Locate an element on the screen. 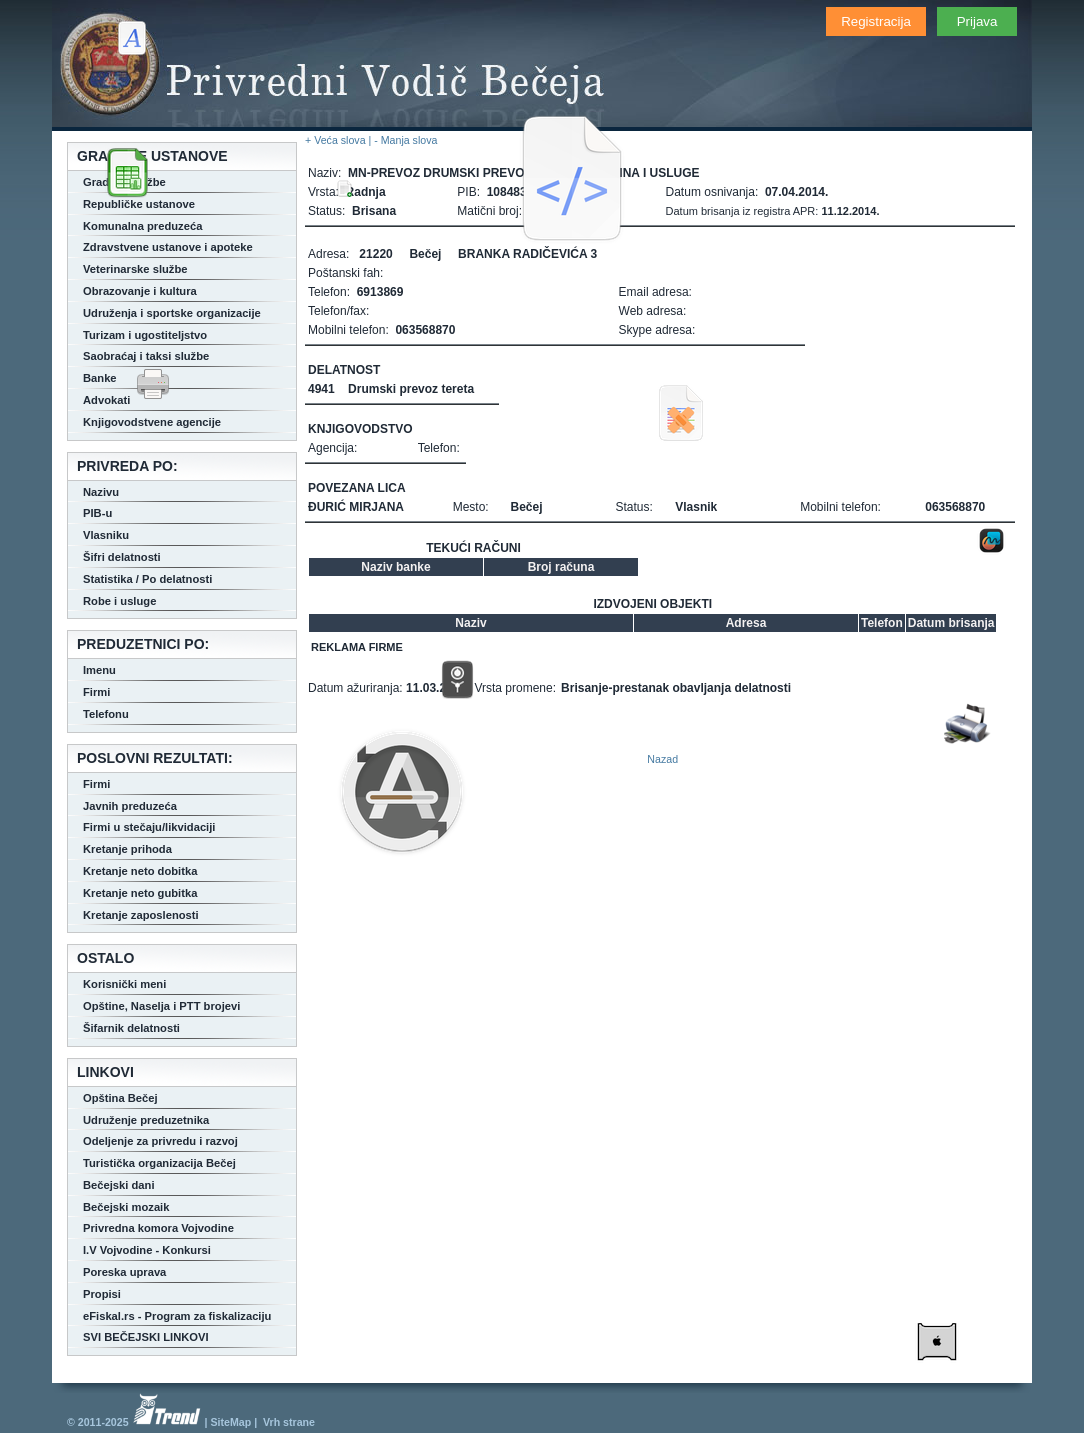 The height and width of the screenshot is (1433, 1084). a patch or diff file for code changes is located at coordinates (681, 413).